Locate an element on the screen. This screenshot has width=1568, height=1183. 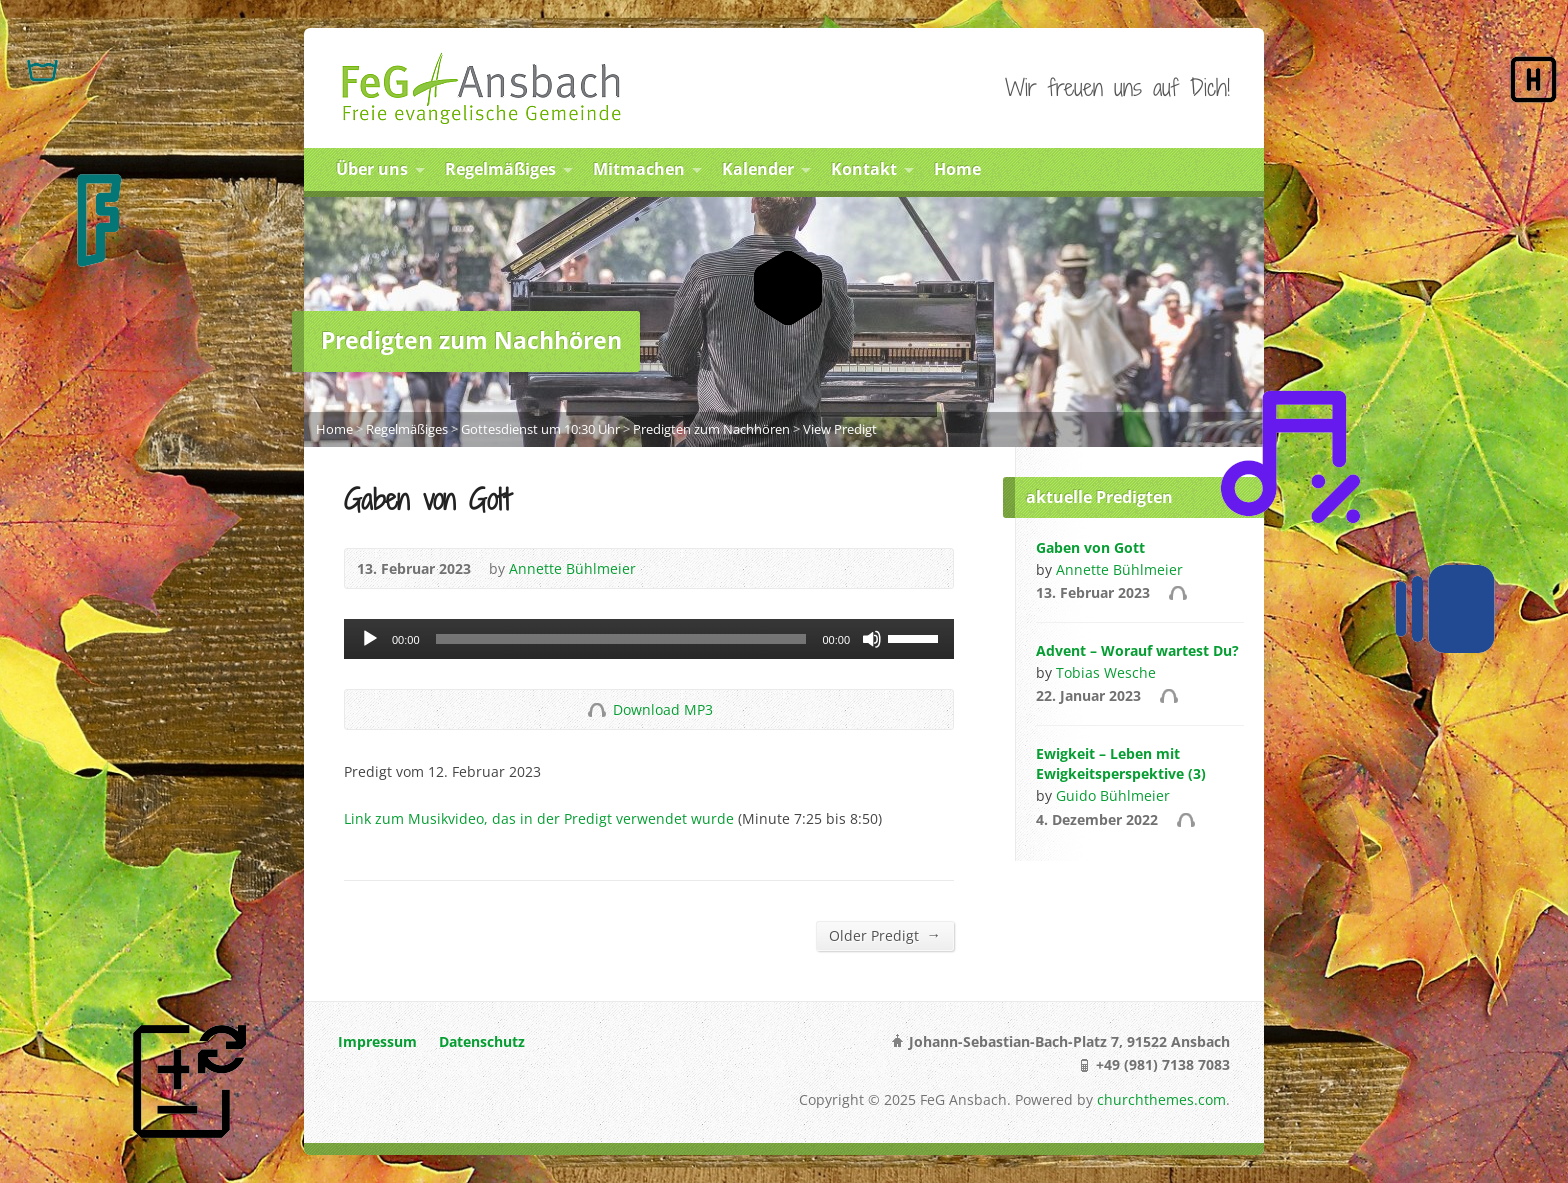
launch fortnite game is located at coordinates (100, 220).